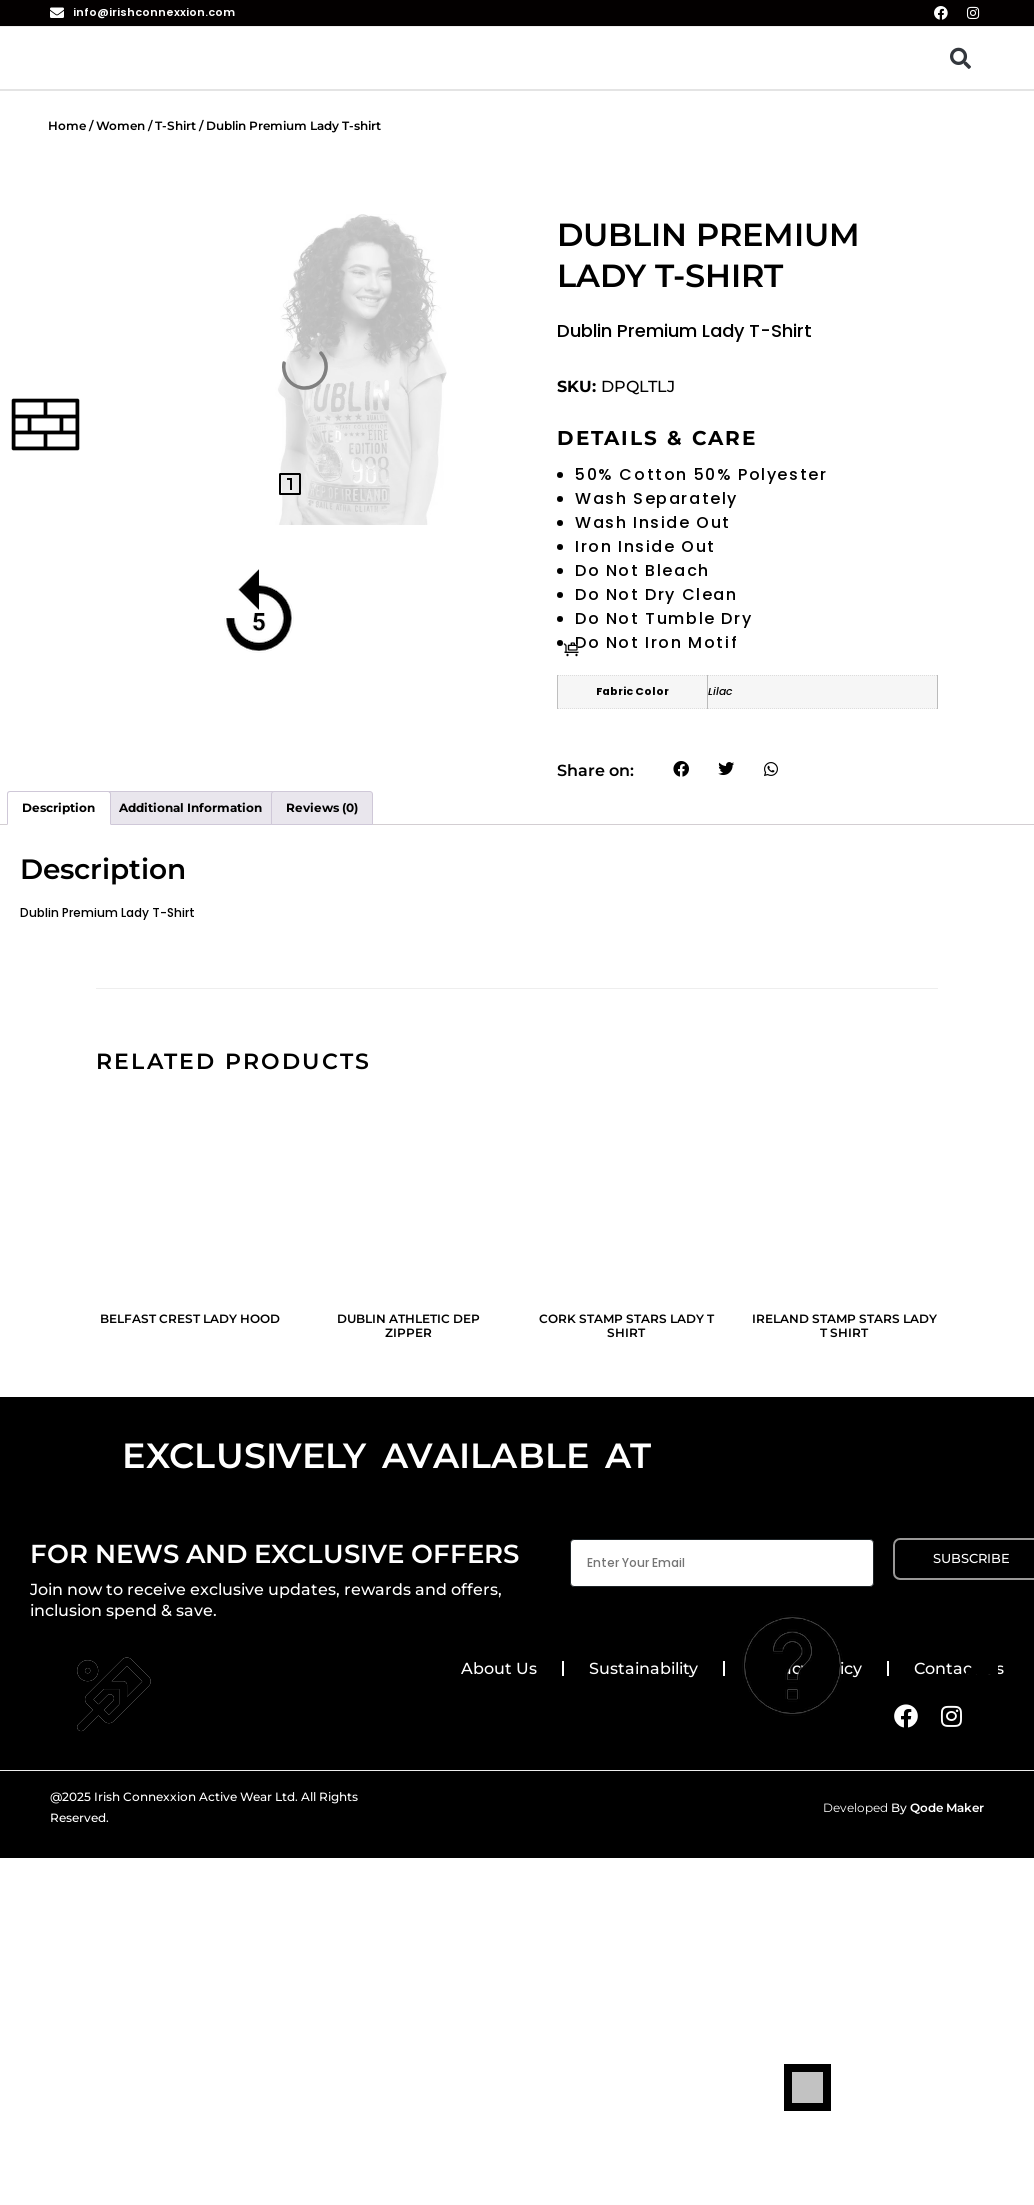 The height and width of the screenshot is (2205, 1034). What do you see at coordinates (807, 2087) in the screenshot?
I see `stop media playback` at bounding box center [807, 2087].